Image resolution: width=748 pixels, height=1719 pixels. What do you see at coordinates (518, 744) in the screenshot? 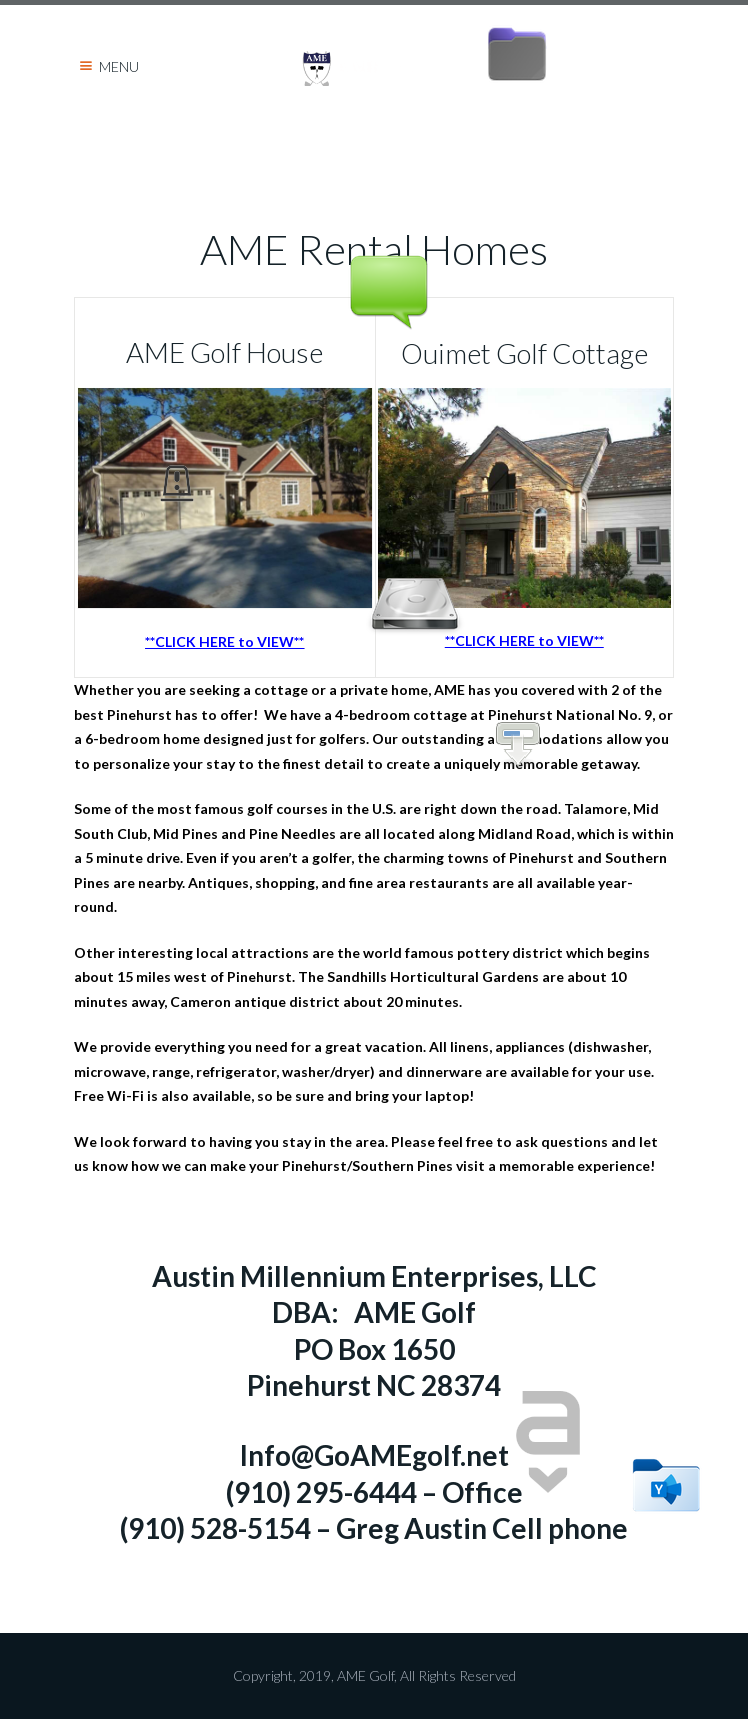
I see `access your downloads folder` at bounding box center [518, 744].